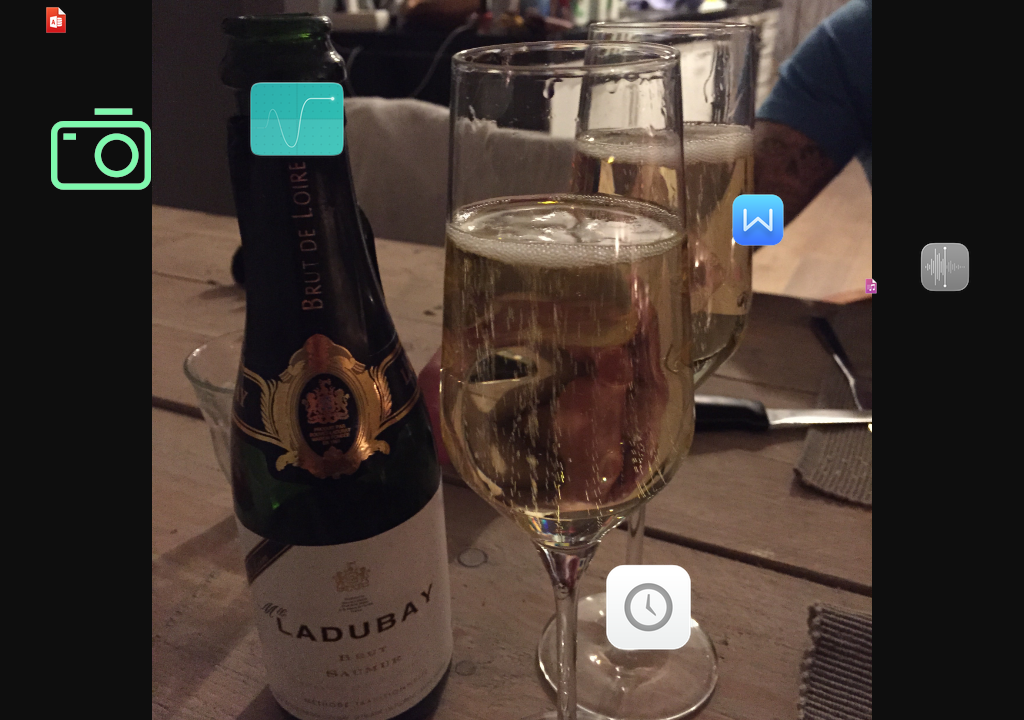  What do you see at coordinates (945, 267) in the screenshot?
I see `open the voice memos app to record or play audio` at bounding box center [945, 267].